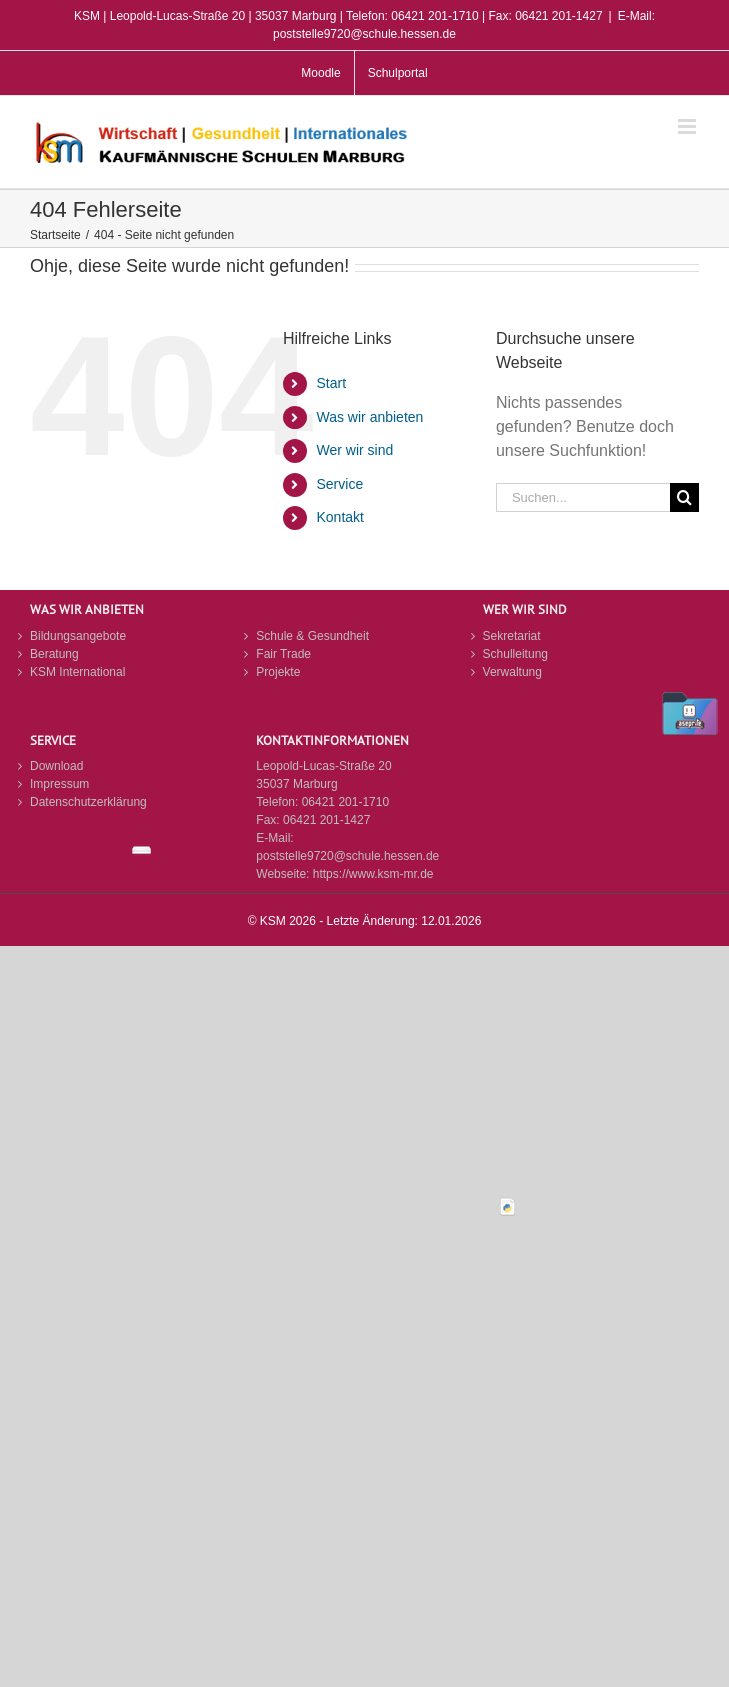 The height and width of the screenshot is (1687, 729). I want to click on open folder containing aseprite project files, so click(690, 715).